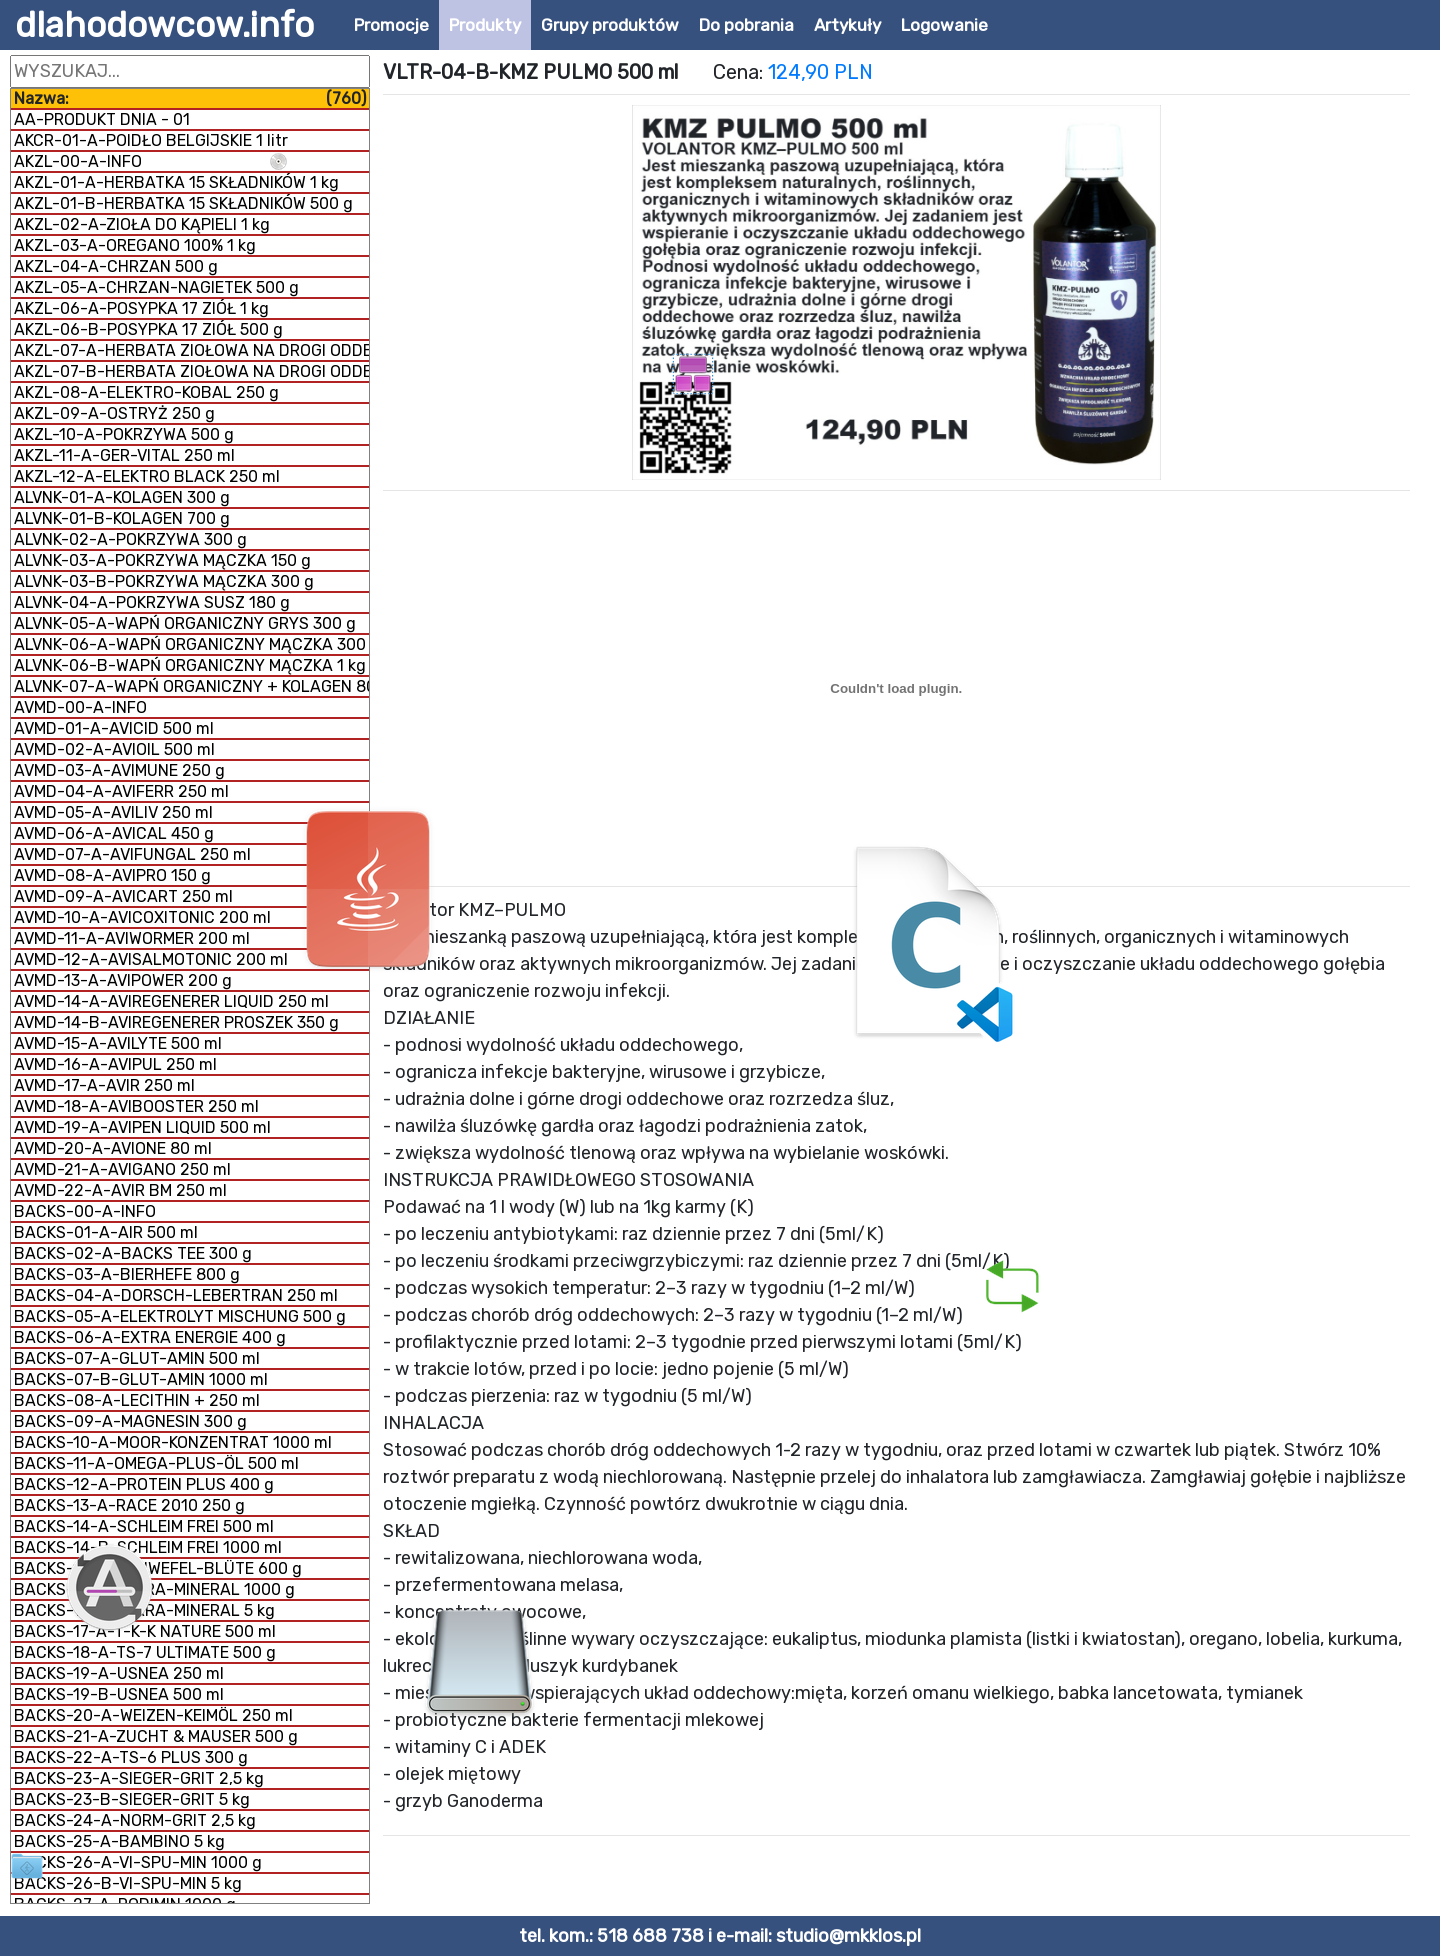 Image resolution: width=1440 pixels, height=1956 pixels. Describe the element at coordinates (109, 1587) in the screenshot. I see `check for available software updates` at that location.